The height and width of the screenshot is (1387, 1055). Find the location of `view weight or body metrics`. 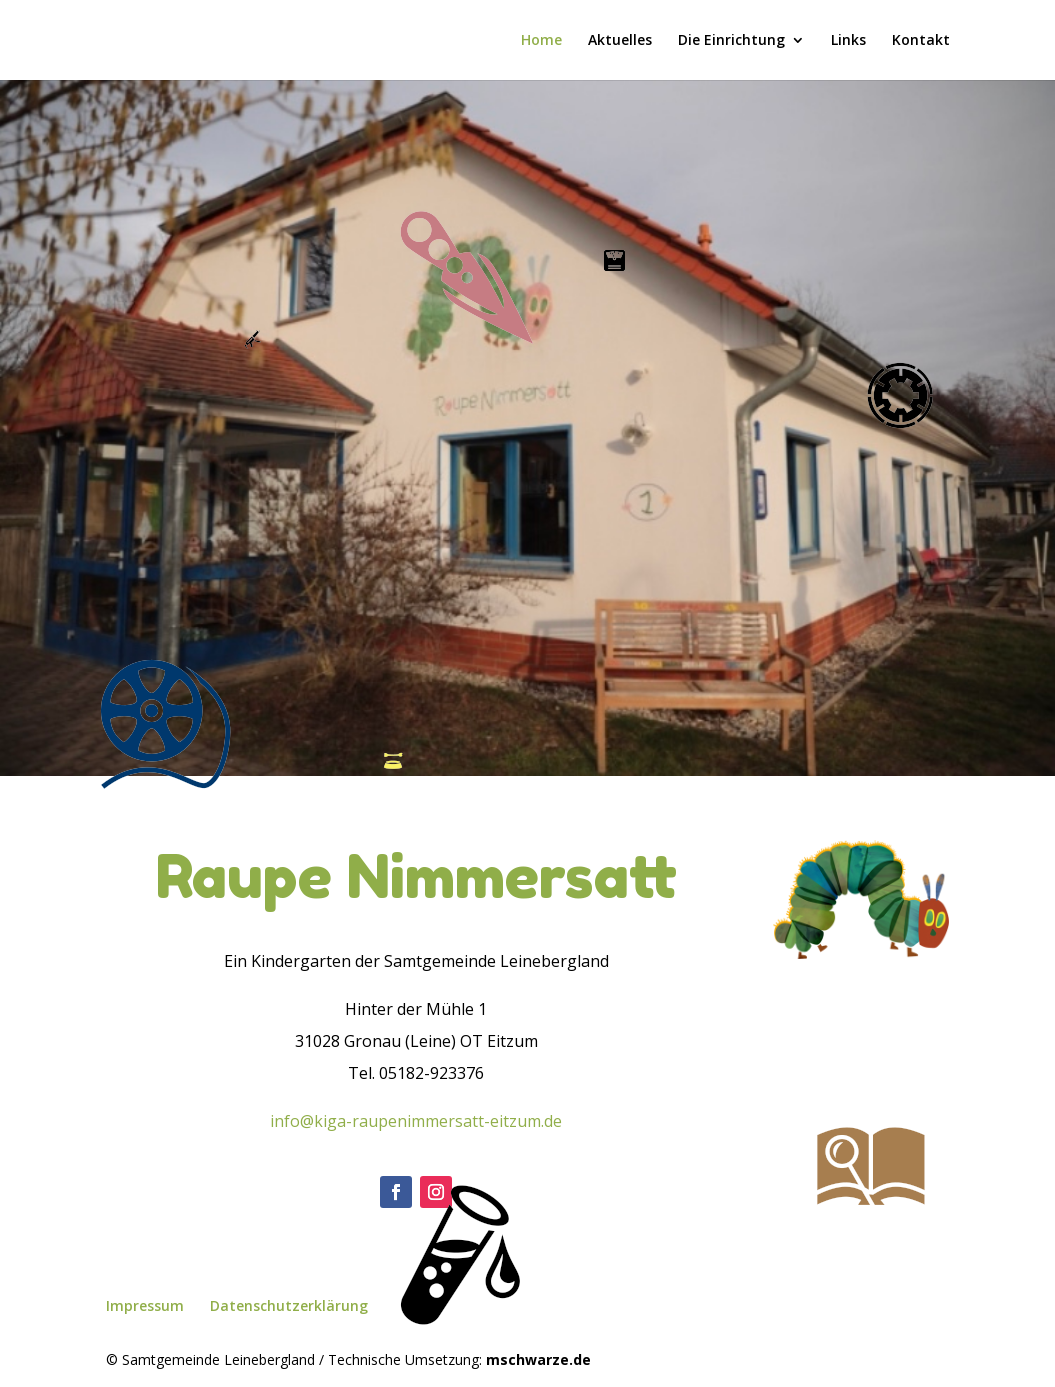

view weight or body metrics is located at coordinates (614, 260).